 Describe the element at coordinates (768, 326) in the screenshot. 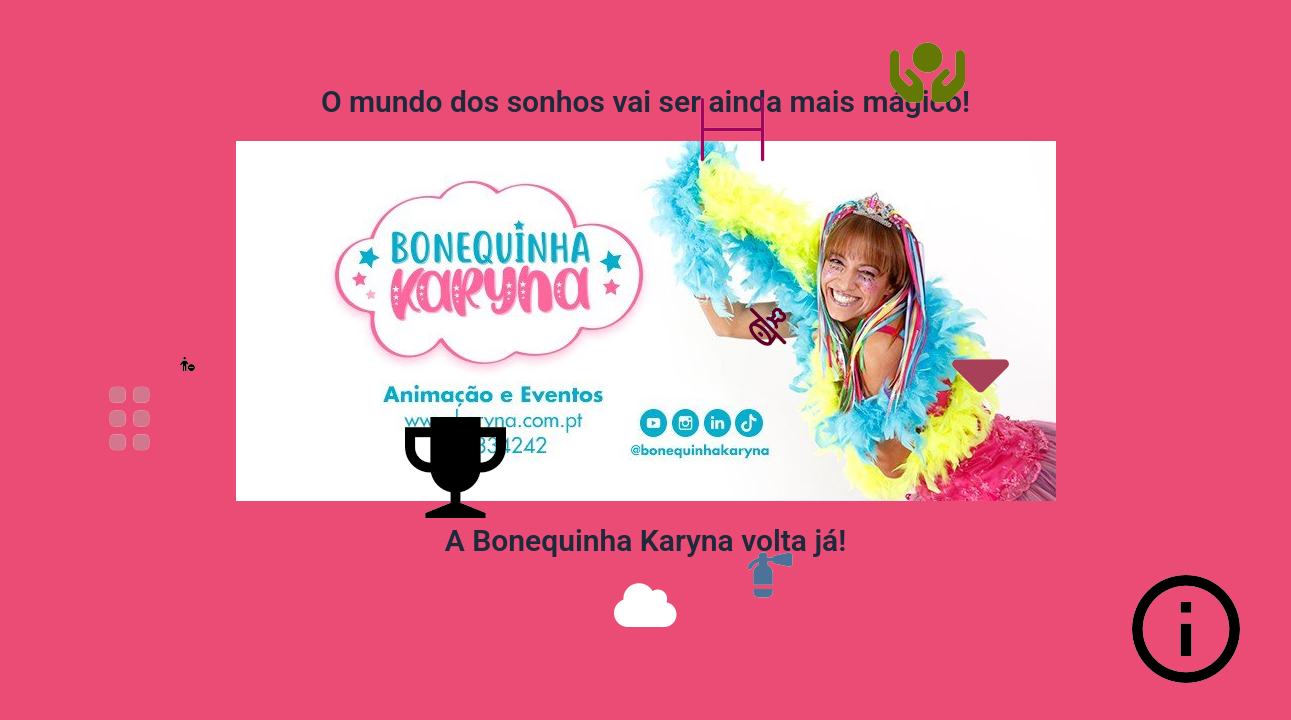

I see `indicates meat-free or vegetarian option` at that location.